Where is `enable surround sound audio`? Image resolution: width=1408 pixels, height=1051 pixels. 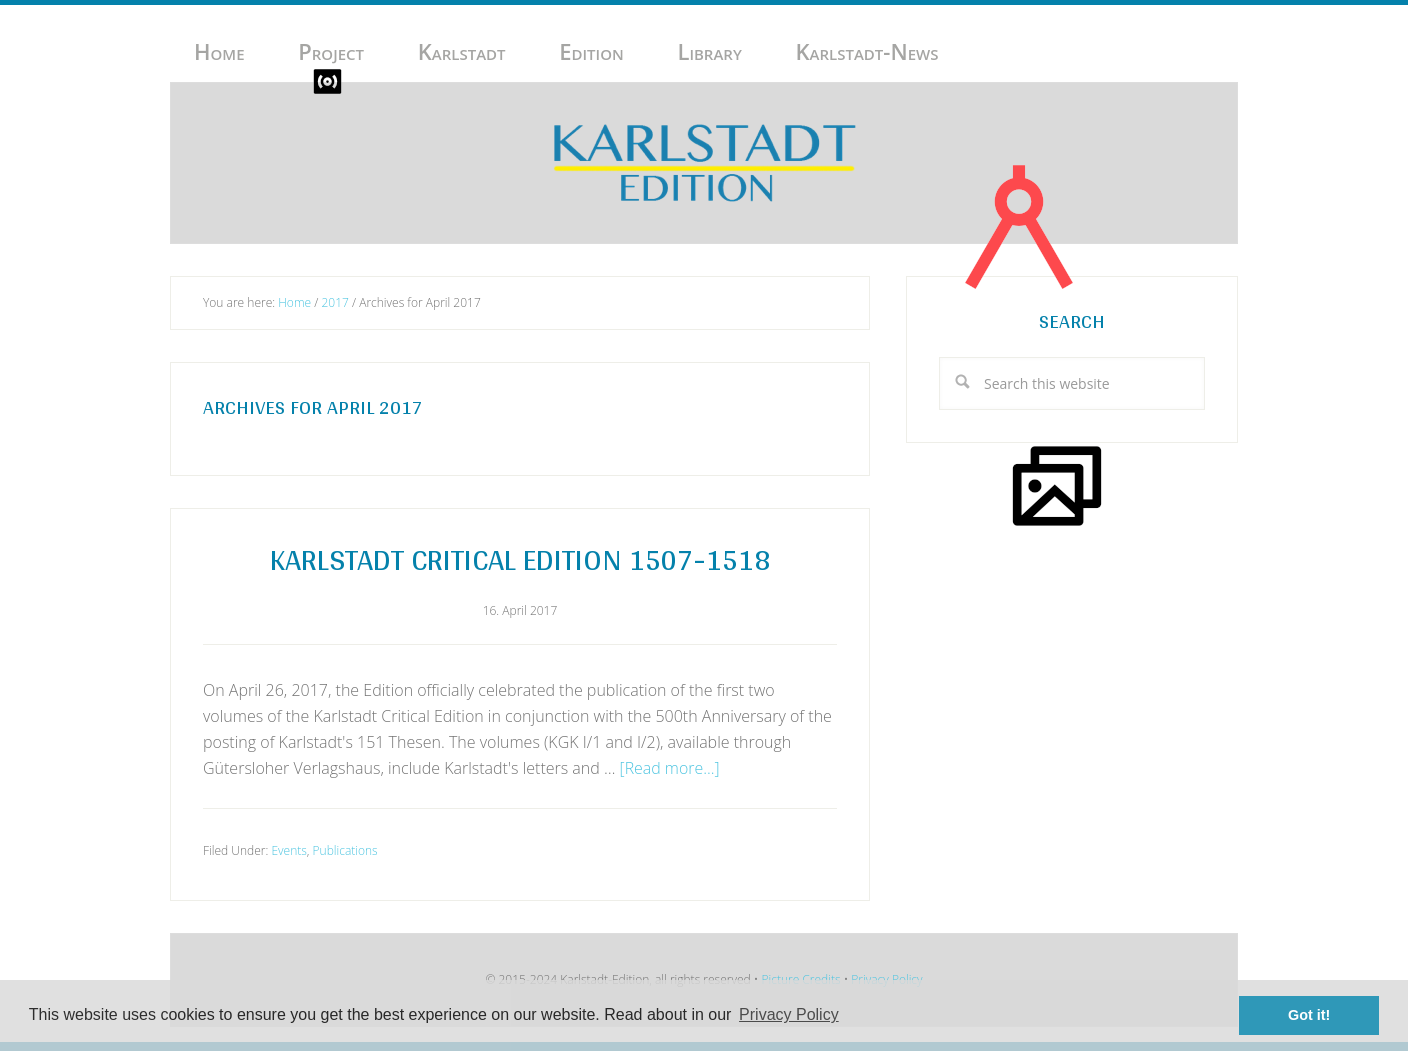
enable surround sound audio is located at coordinates (327, 81).